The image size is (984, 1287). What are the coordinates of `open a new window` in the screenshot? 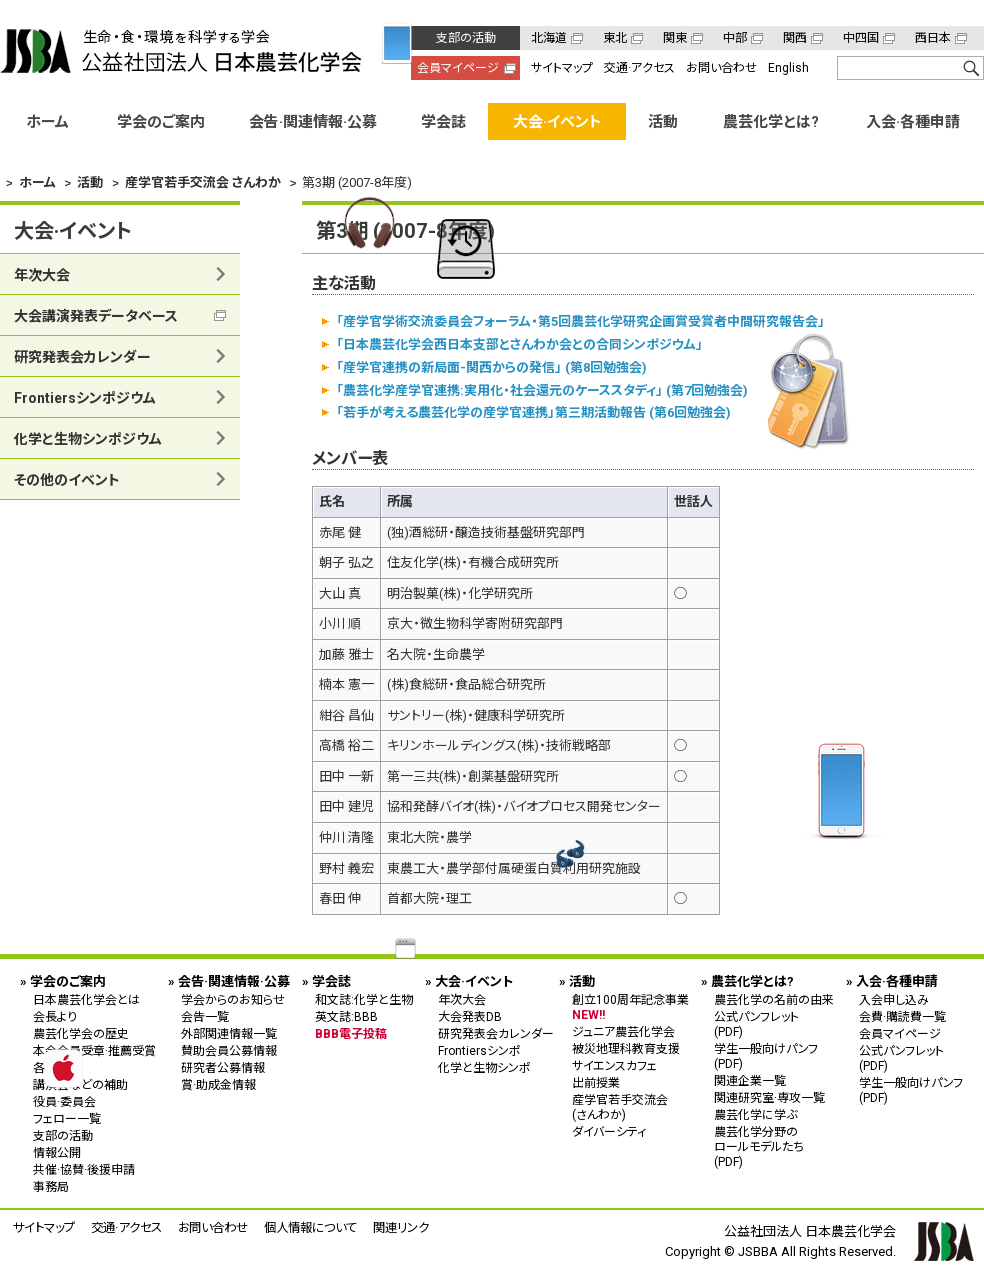 It's located at (405, 948).